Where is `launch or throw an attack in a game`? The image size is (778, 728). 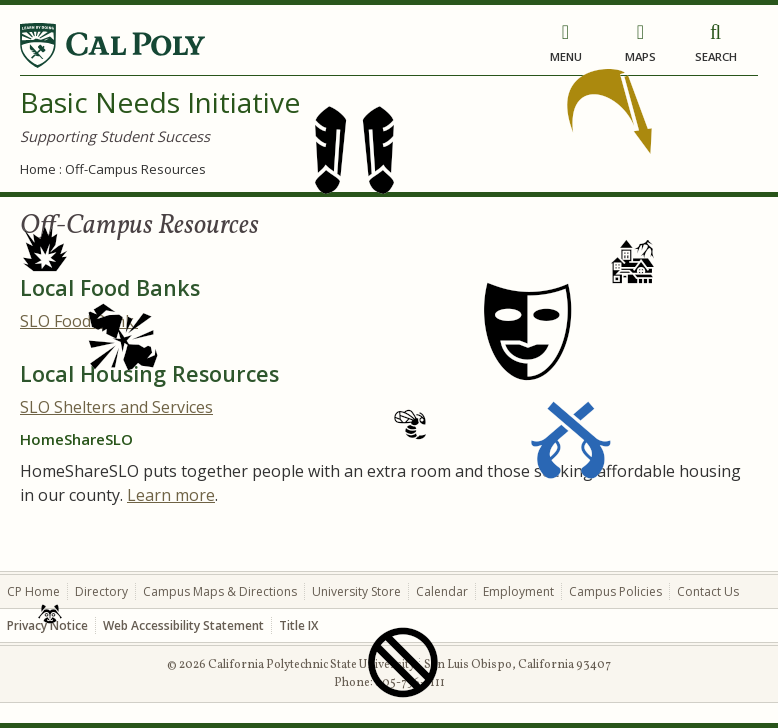
launch or throw an attack in a game is located at coordinates (609, 111).